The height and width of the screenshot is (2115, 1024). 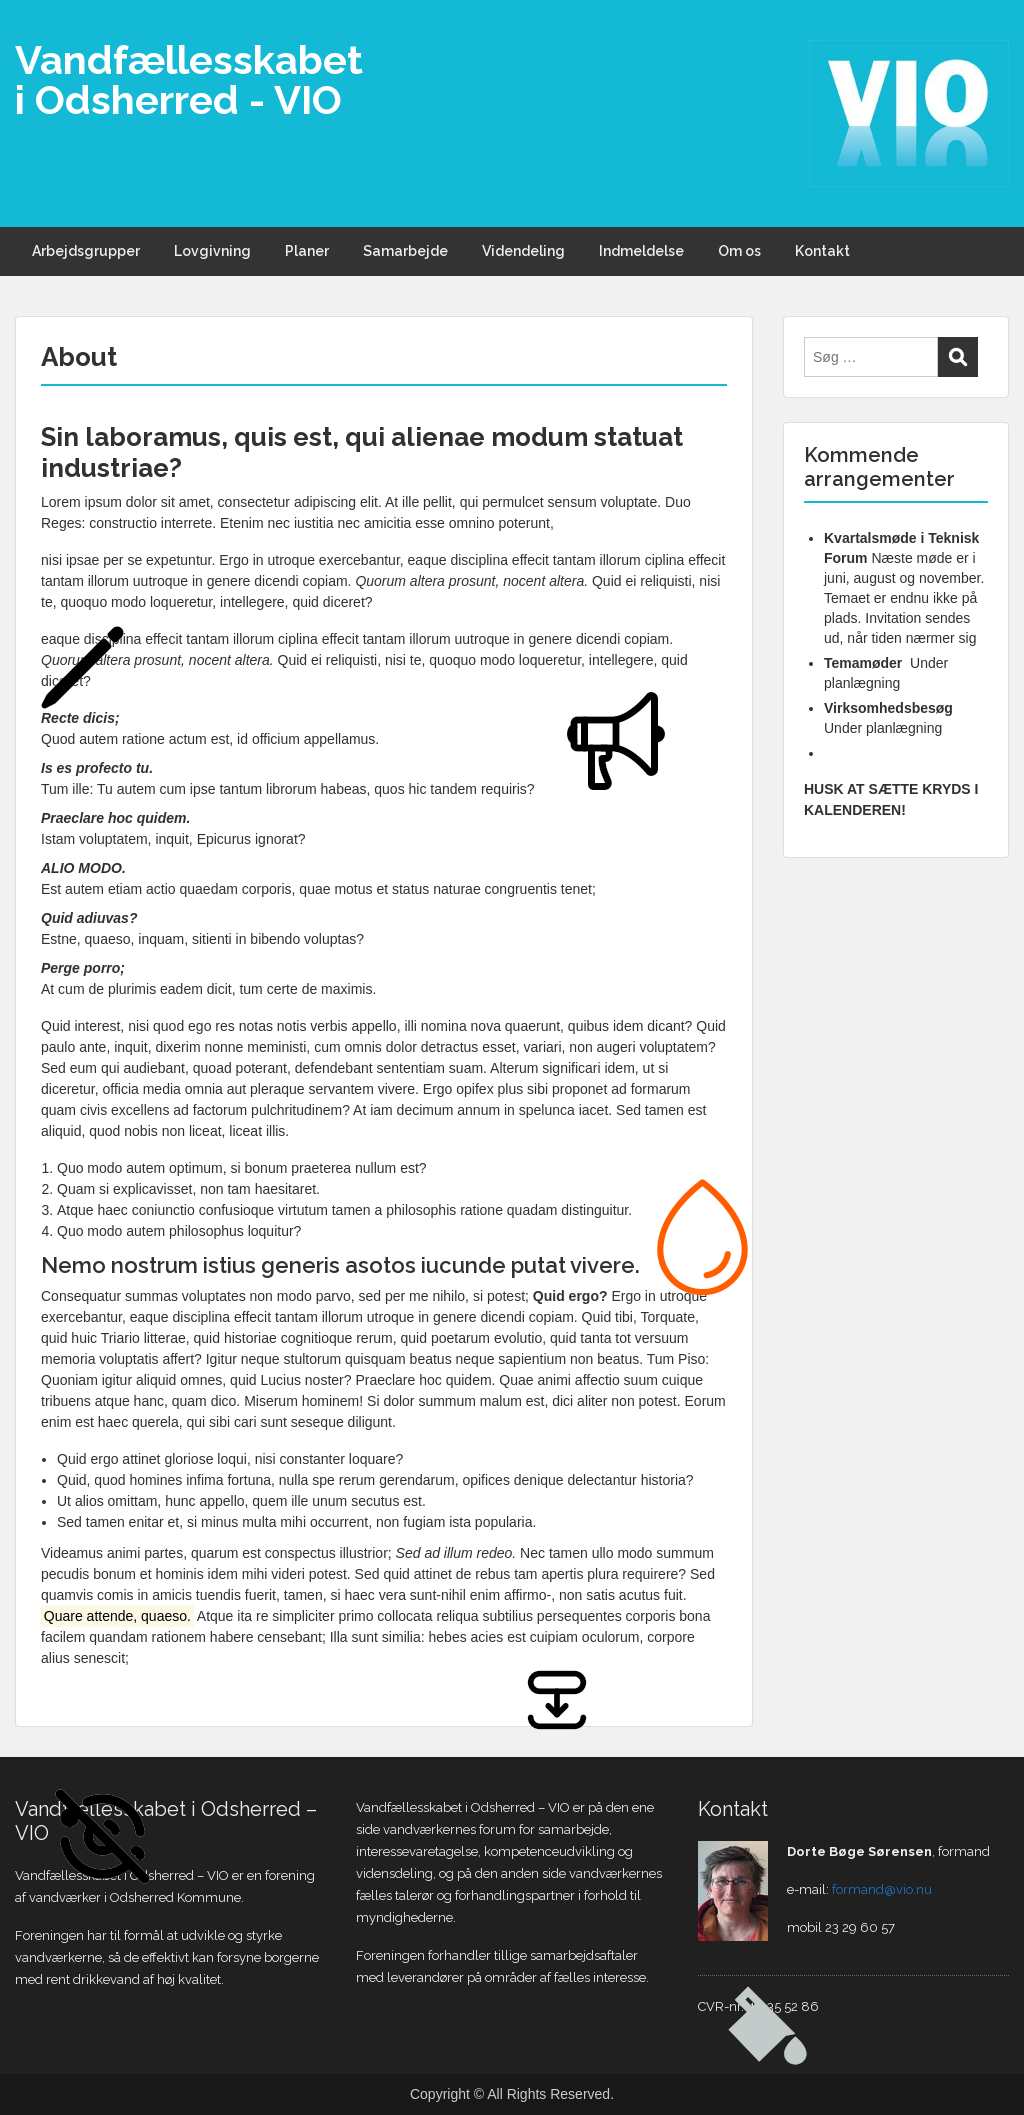 I want to click on disable analytics tracking, so click(x=102, y=1836).